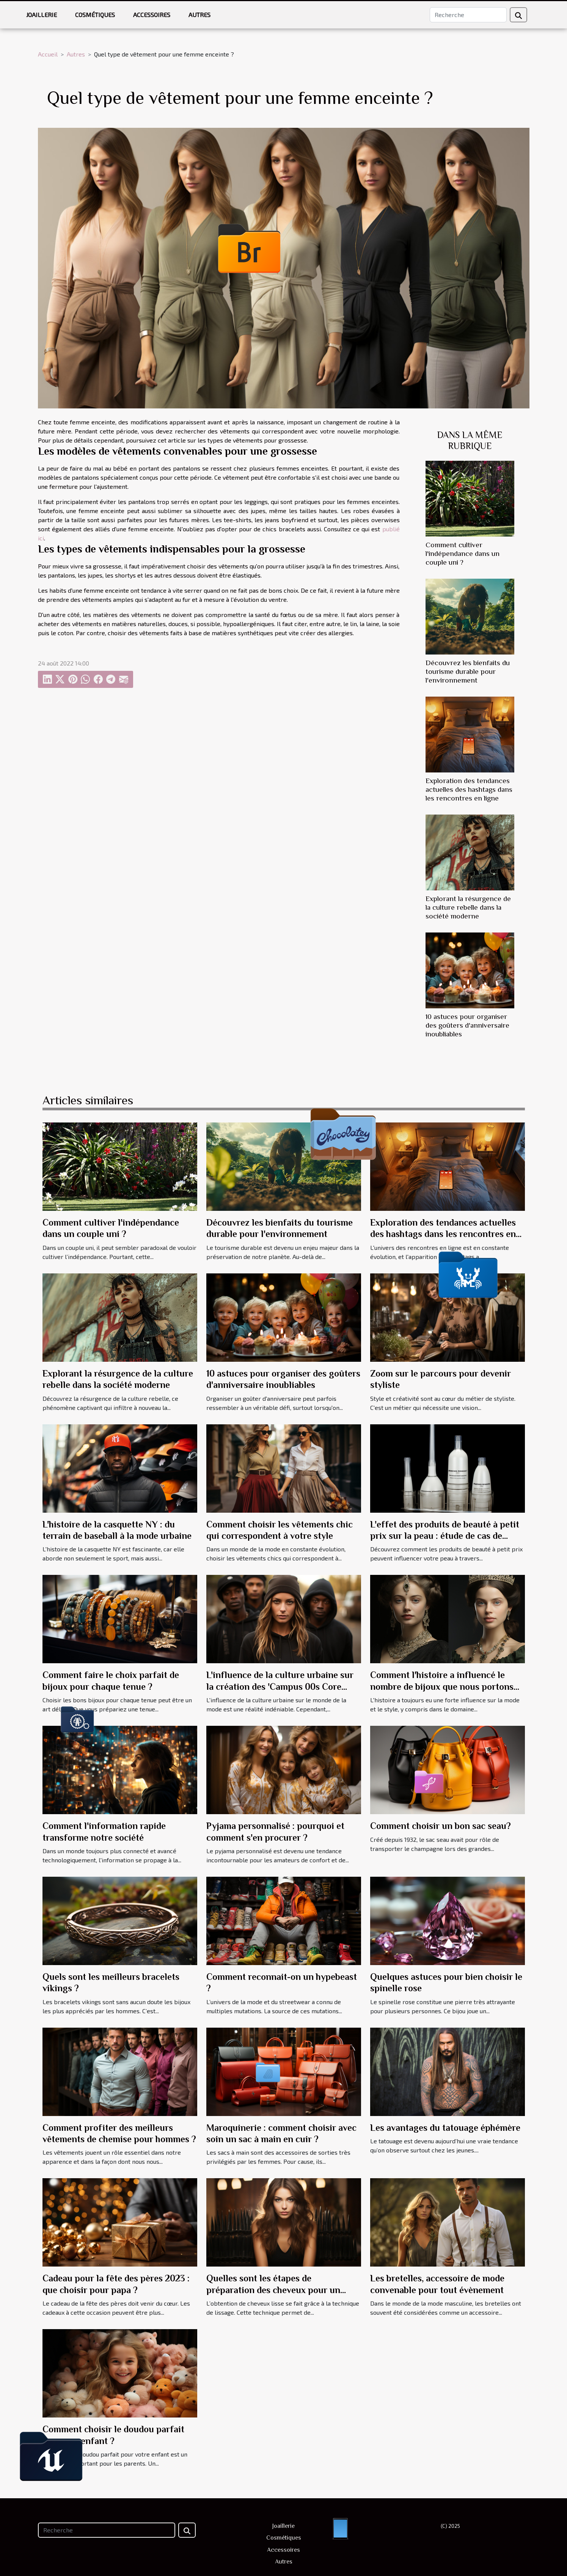  I want to click on iPad Air device icon for system identification, so click(340, 2529).